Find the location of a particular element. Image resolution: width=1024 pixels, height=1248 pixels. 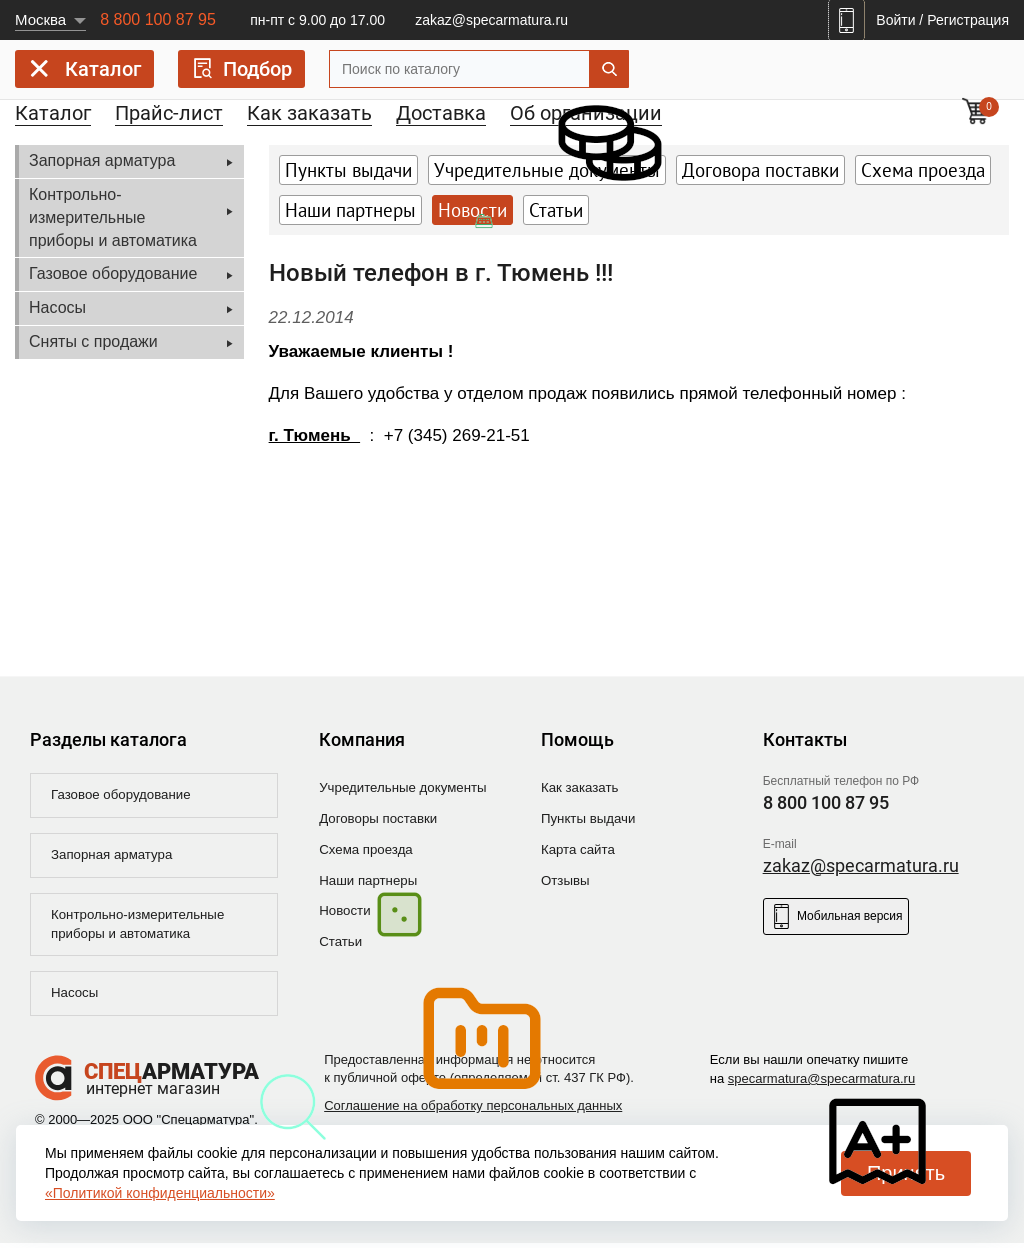

view your coin balance or currency is located at coordinates (610, 143).